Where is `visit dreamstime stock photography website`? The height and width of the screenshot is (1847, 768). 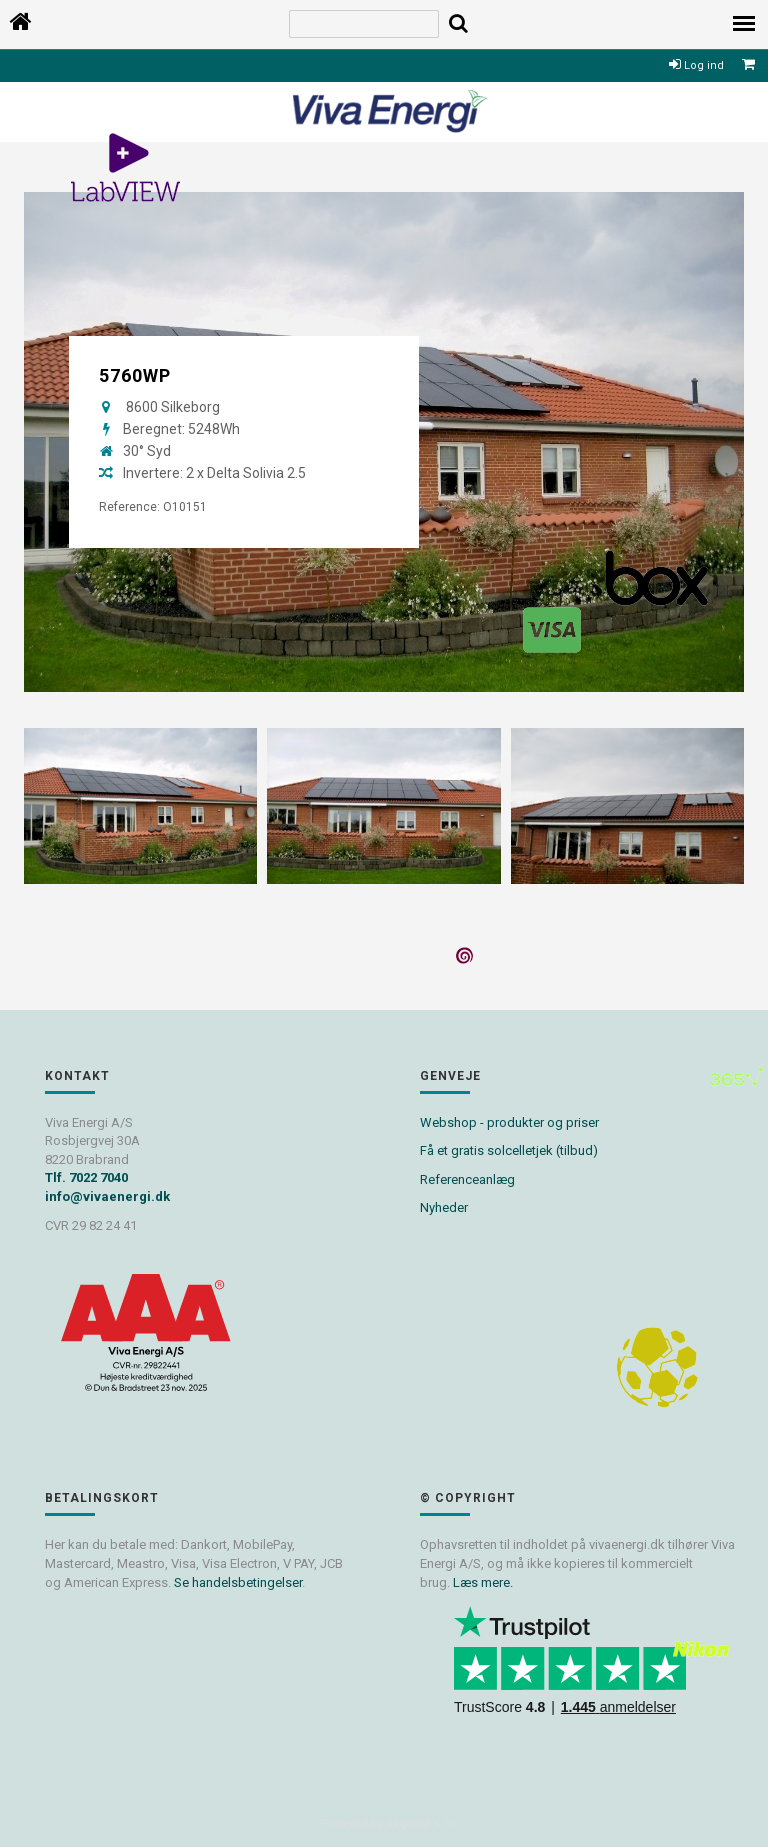 visit dreamstime stock photography website is located at coordinates (464, 955).